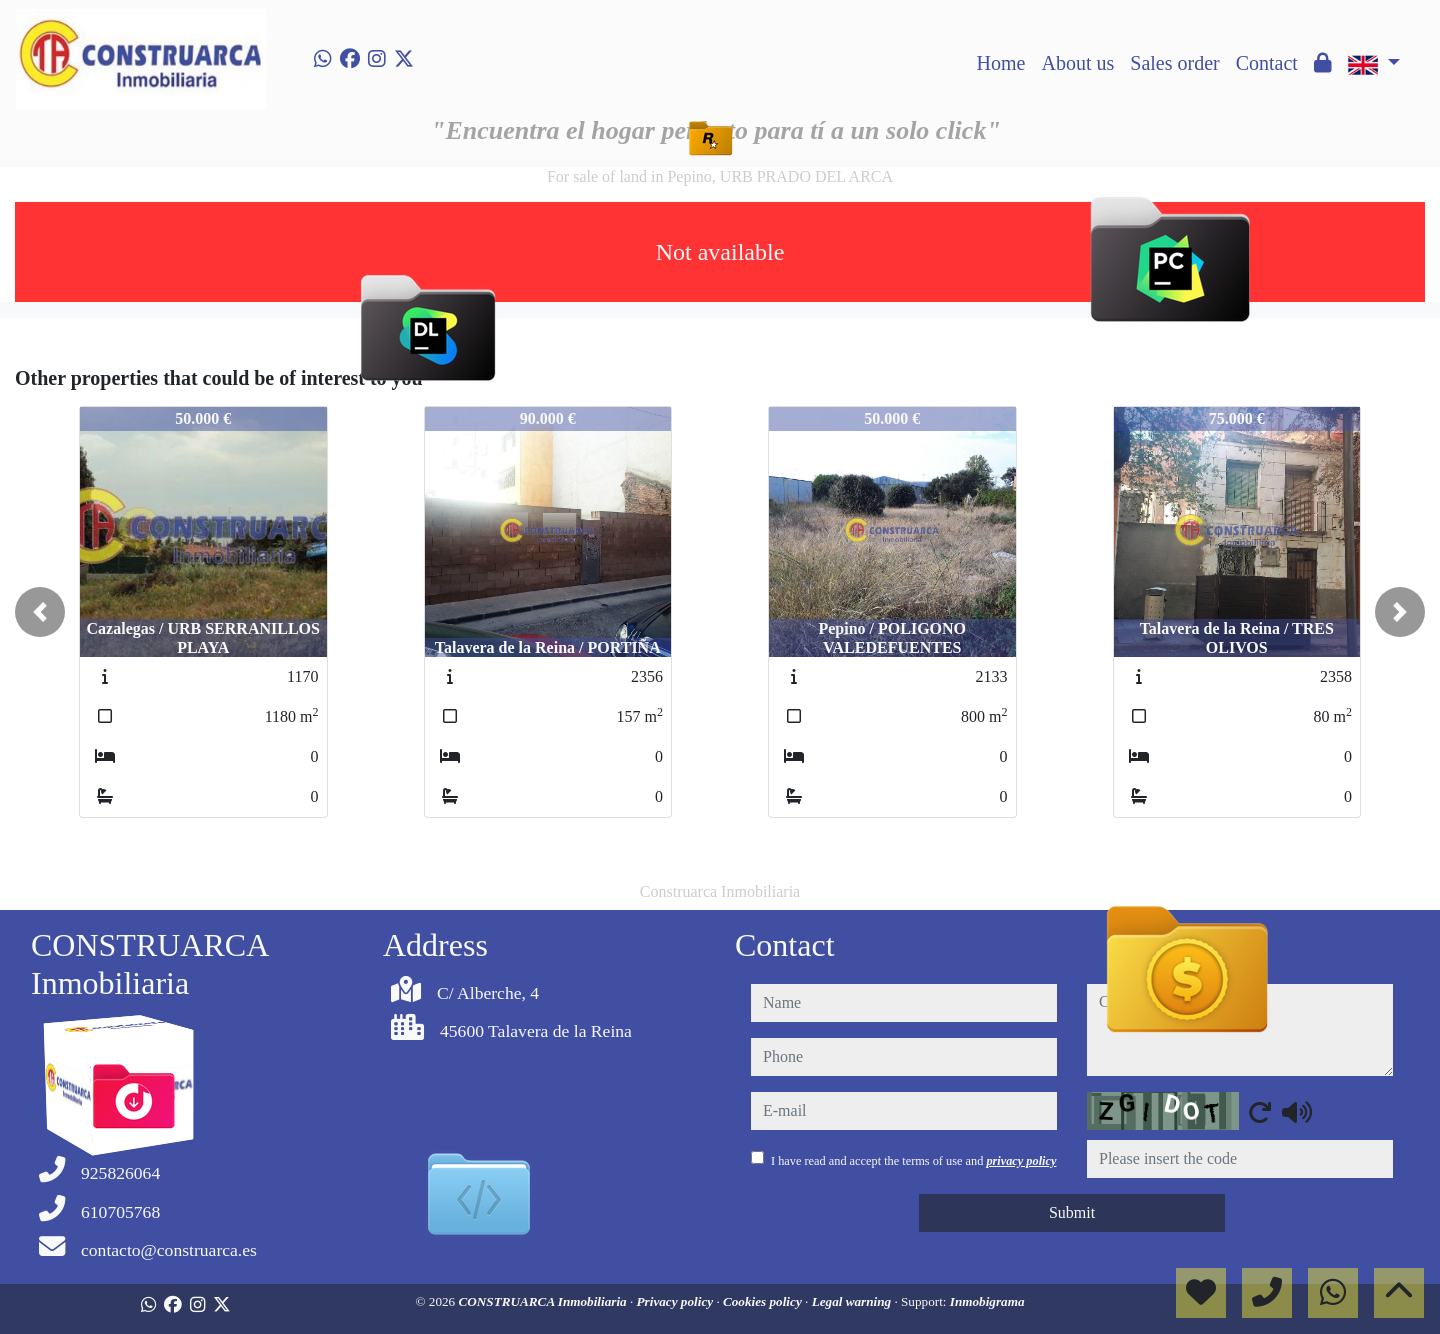 The width and height of the screenshot is (1440, 1334). Describe the element at coordinates (479, 1194) in the screenshot. I see `open your code projects folder` at that location.